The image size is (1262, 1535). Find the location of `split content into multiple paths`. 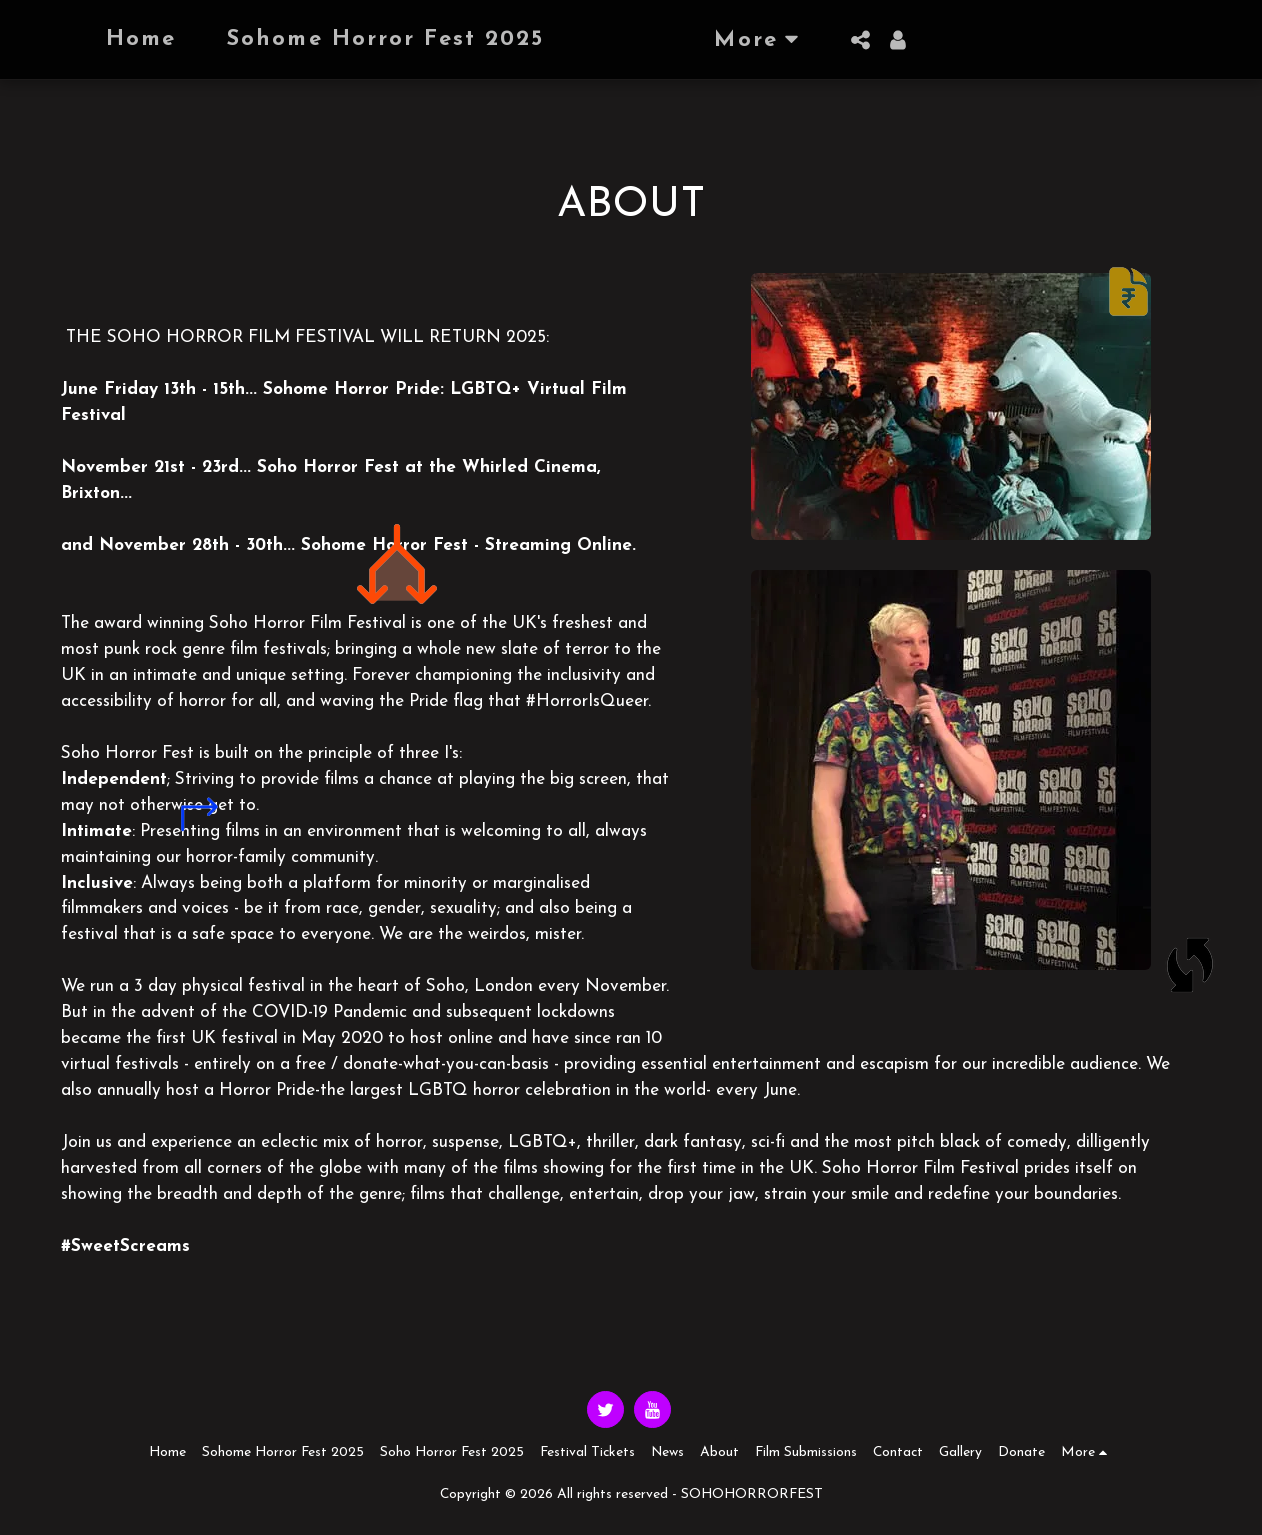

split content into multiple paths is located at coordinates (397, 567).